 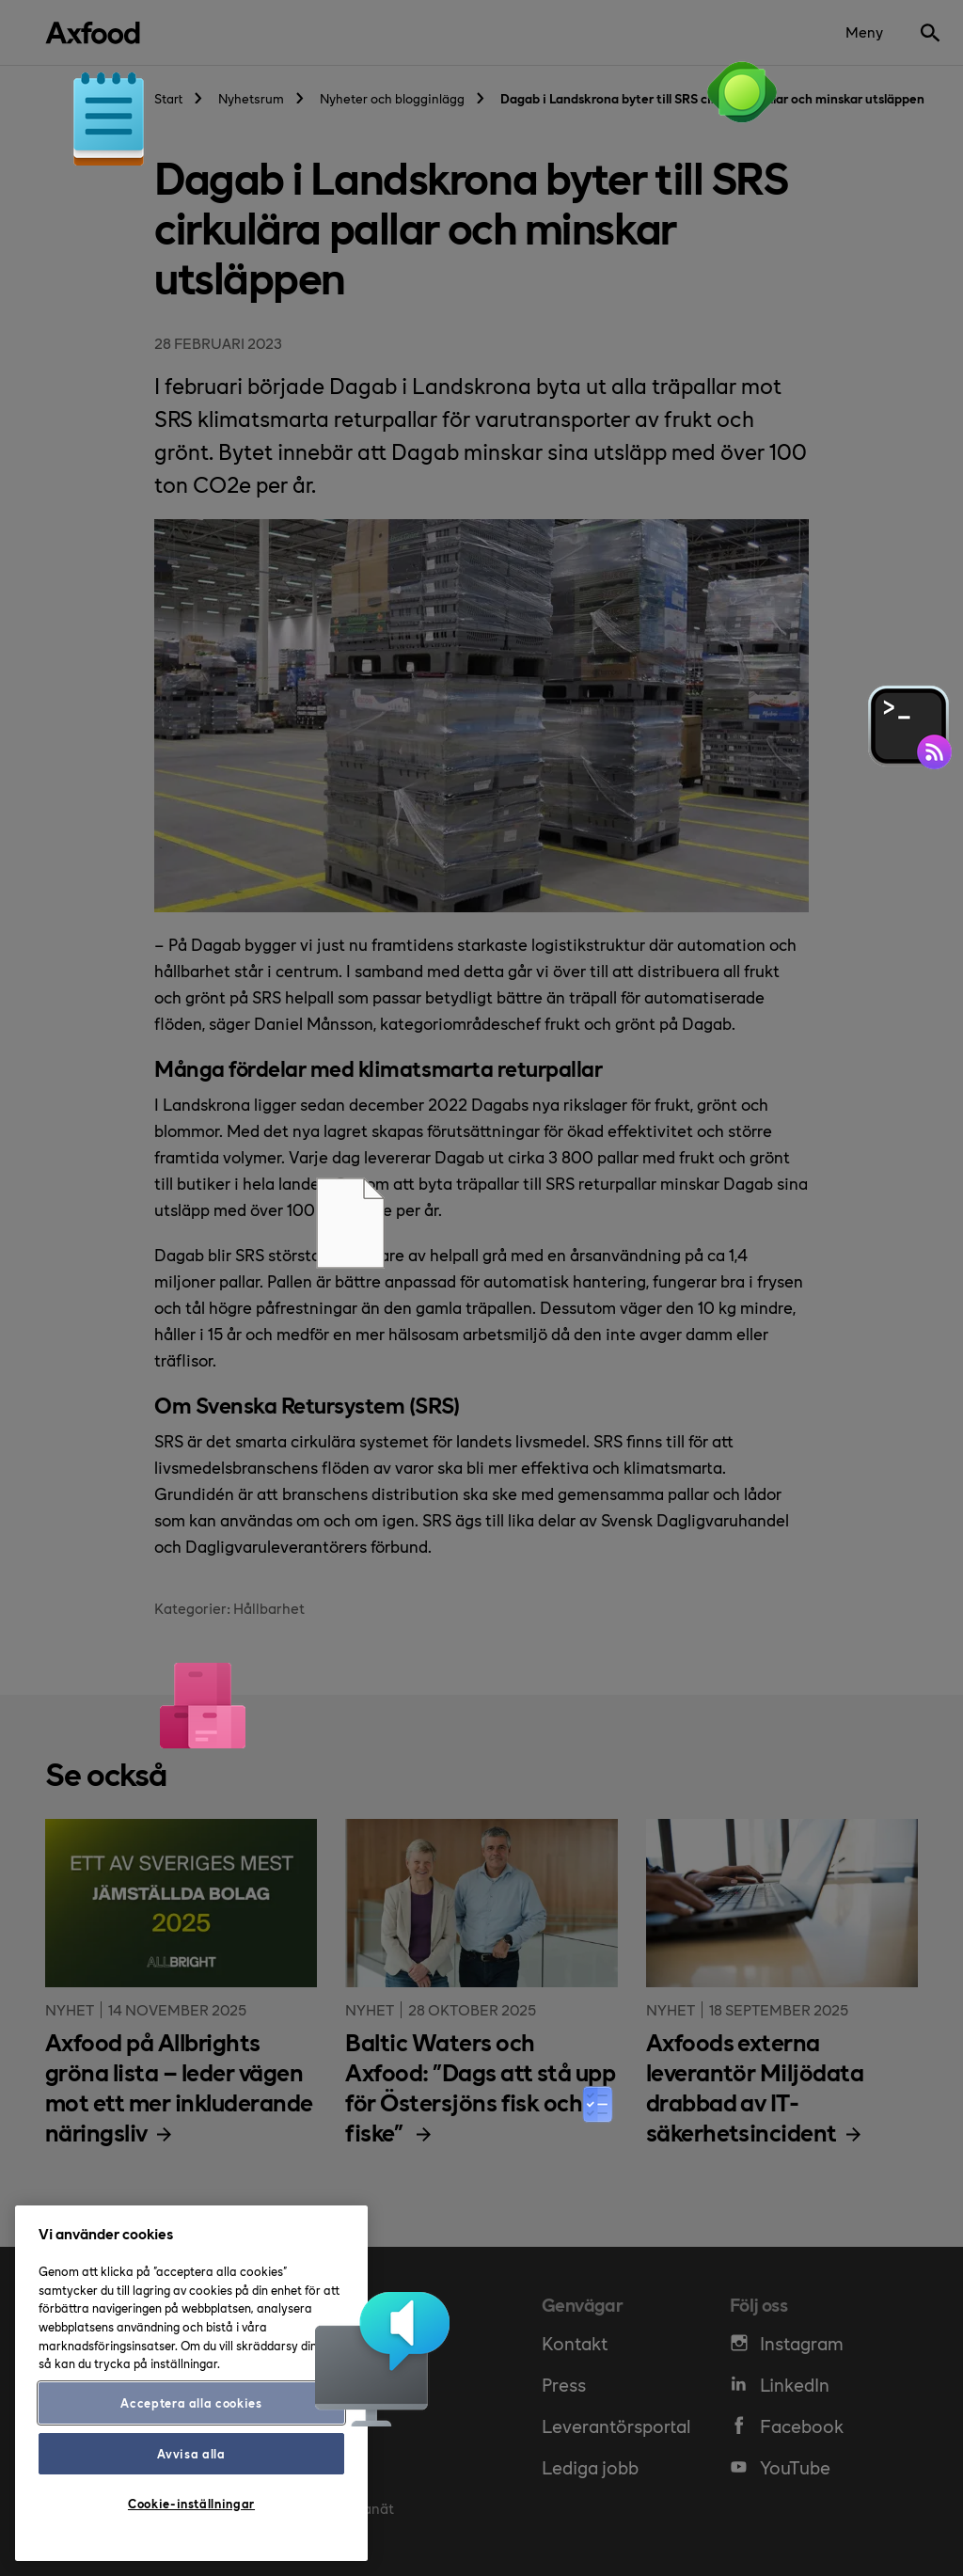 What do you see at coordinates (108, 119) in the screenshot?
I see `open notepad application` at bounding box center [108, 119].